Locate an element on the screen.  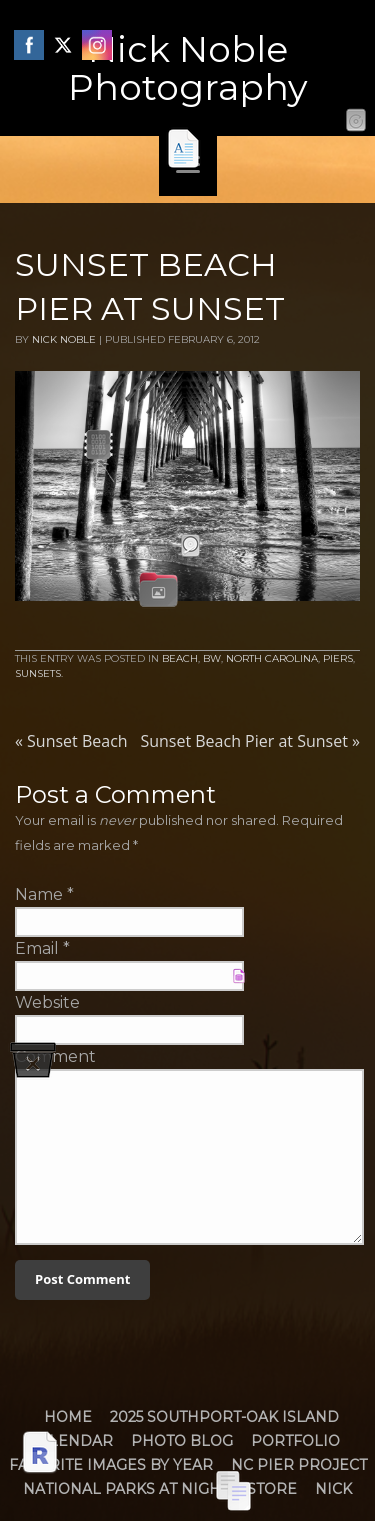
firmware file type indicator is located at coordinates (98, 444).